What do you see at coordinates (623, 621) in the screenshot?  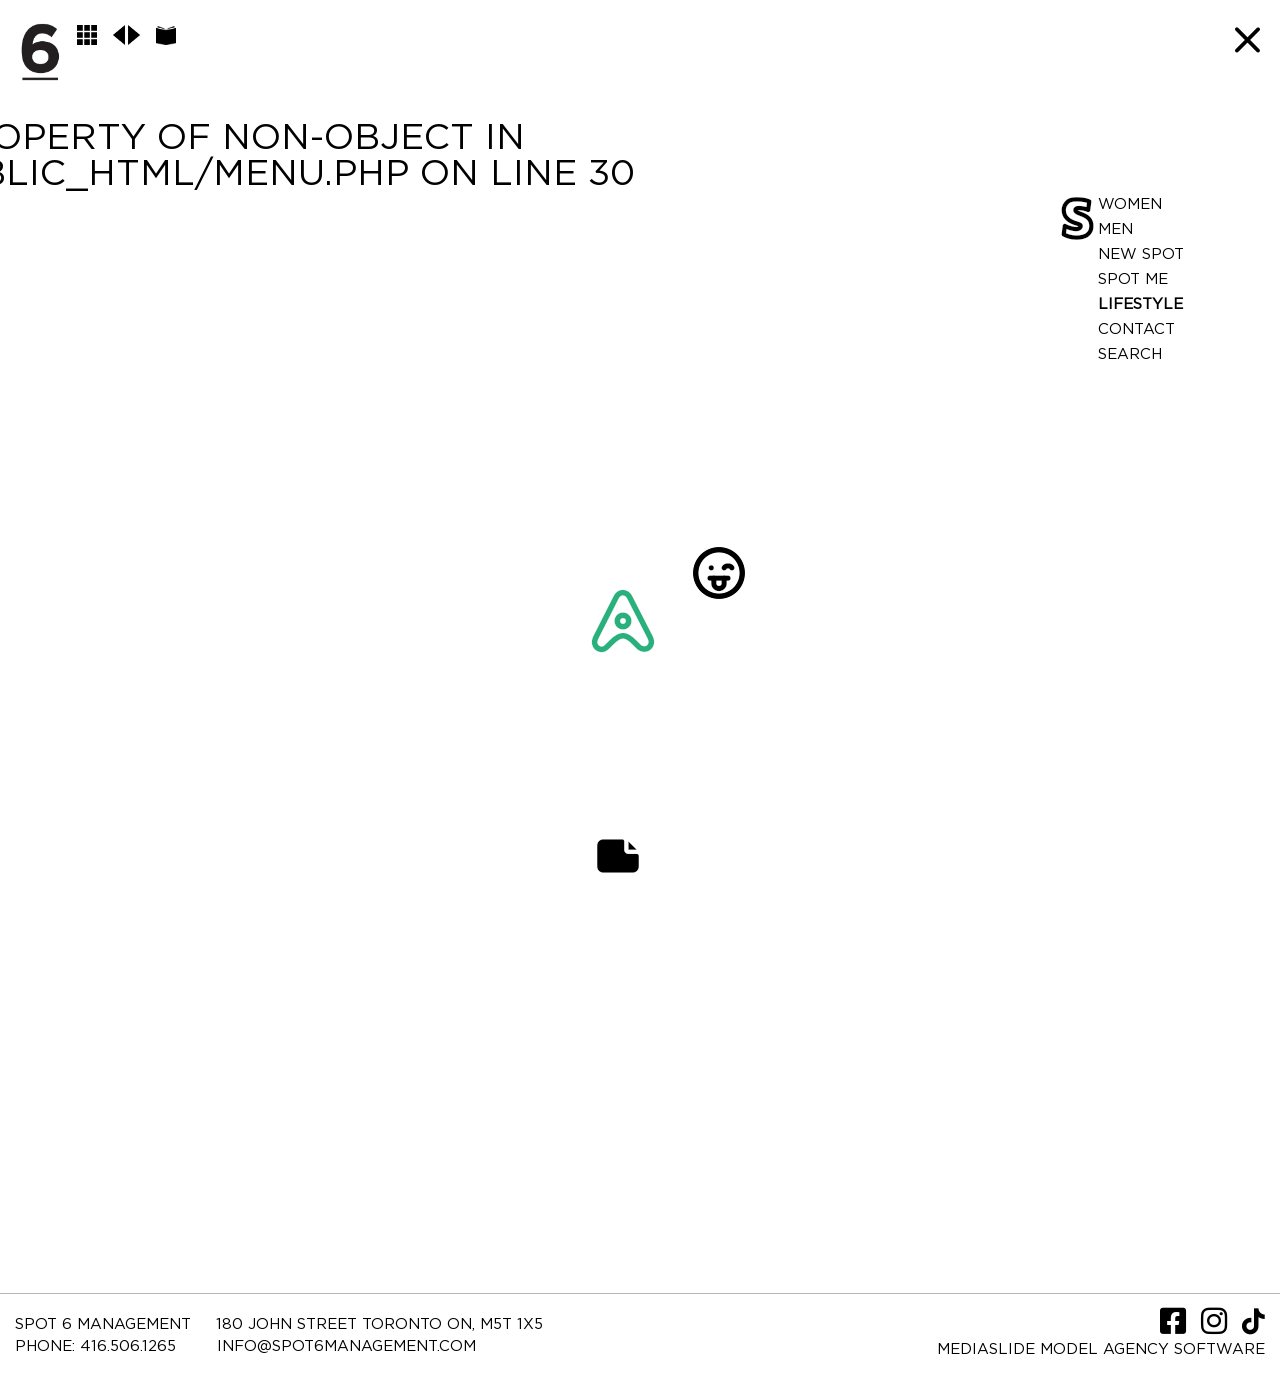 I see `amigo brand logo` at bounding box center [623, 621].